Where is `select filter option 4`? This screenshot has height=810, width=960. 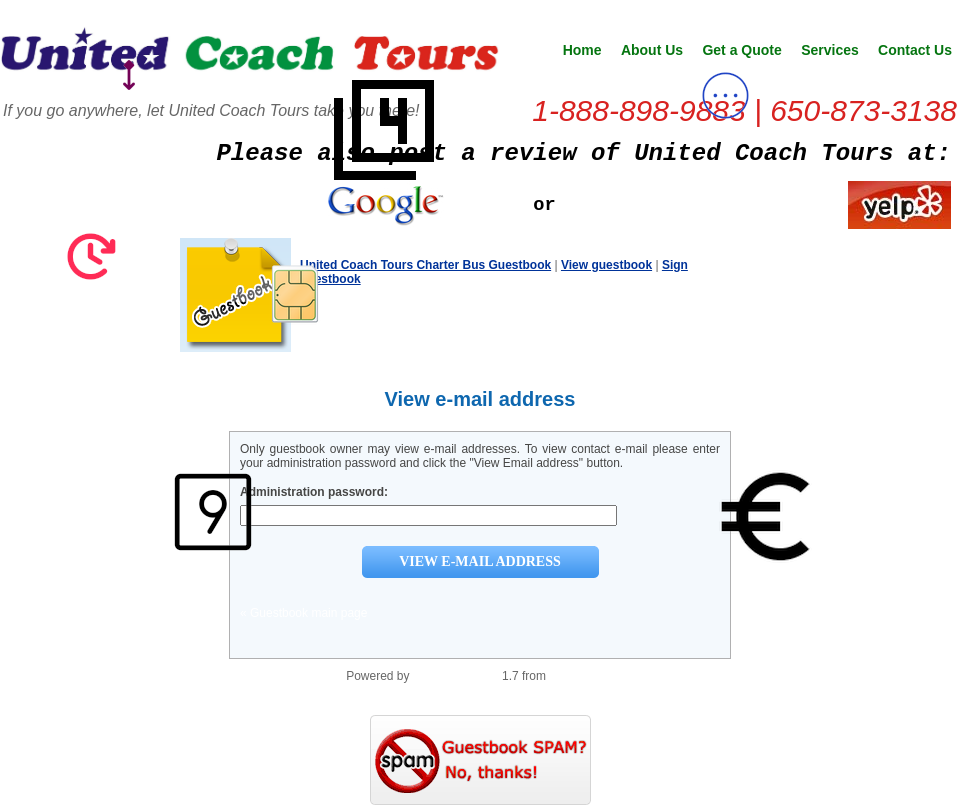
select filter option 4 is located at coordinates (384, 130).